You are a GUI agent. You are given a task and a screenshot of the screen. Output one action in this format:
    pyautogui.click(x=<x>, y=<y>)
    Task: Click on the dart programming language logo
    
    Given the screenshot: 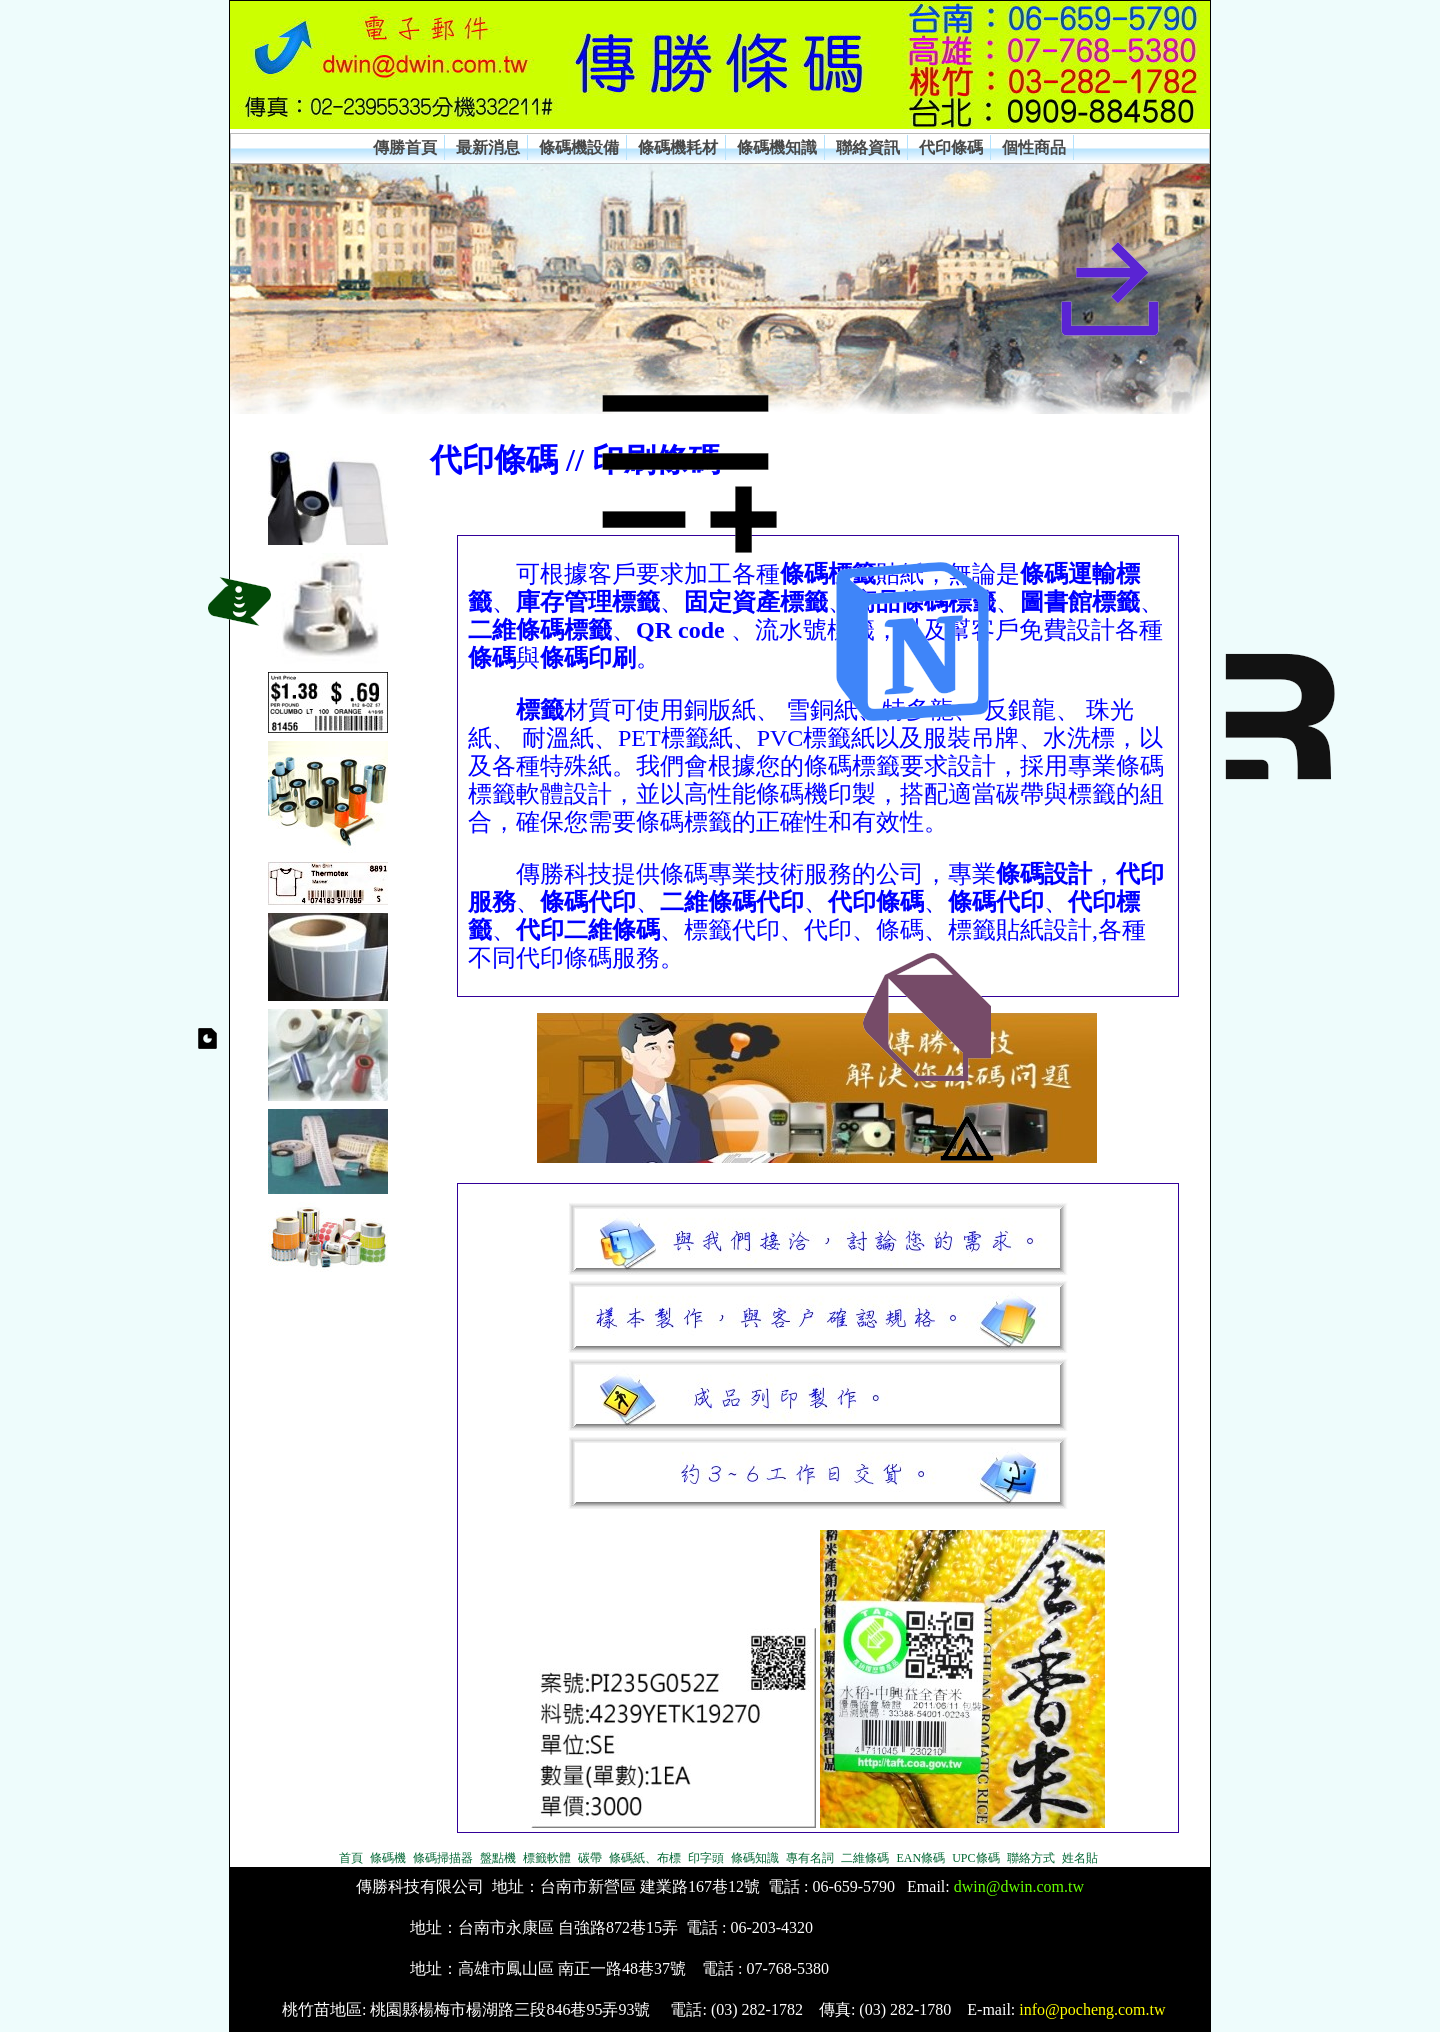 What is the action you would take?
    pyautogui.click(x=927, y=1017)
    